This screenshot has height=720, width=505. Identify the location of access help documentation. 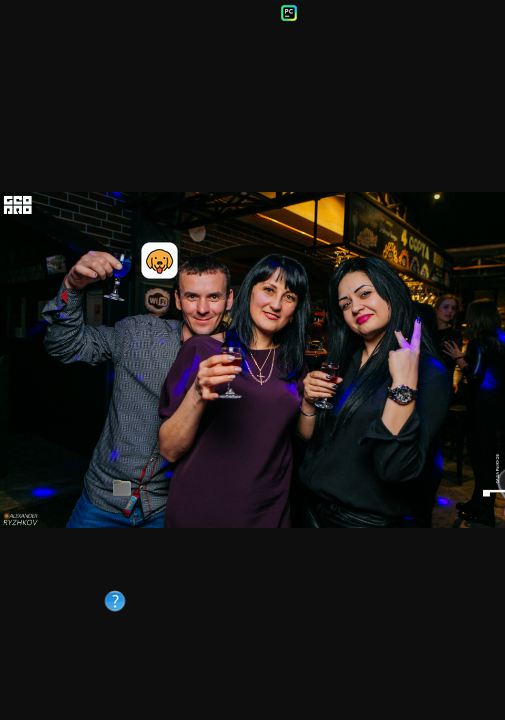
(115, 601).